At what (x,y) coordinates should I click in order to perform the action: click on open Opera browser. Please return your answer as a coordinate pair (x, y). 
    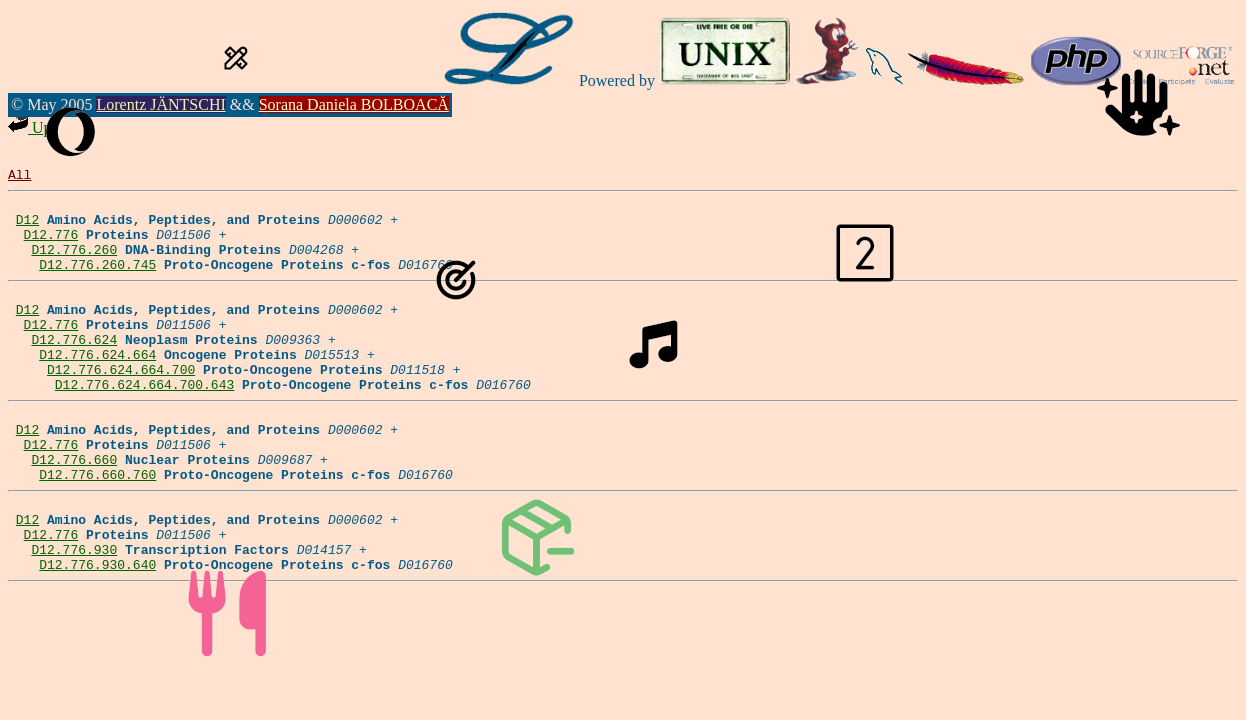
    Looking at the image, I should click on (70, 132).